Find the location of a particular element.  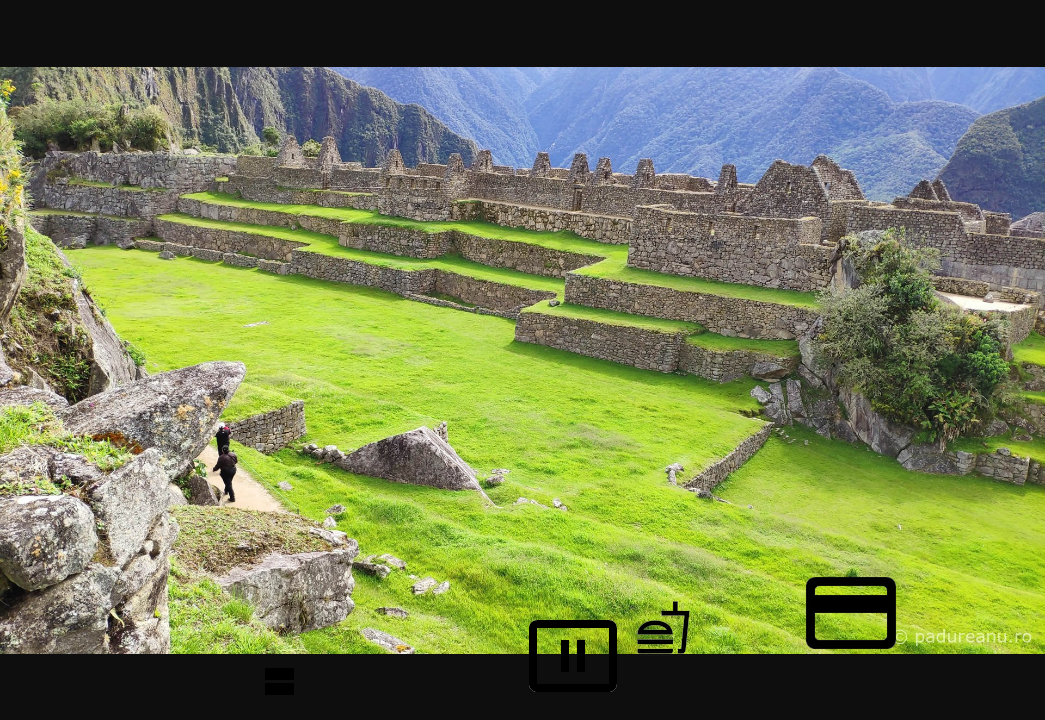

find nearby fast food restaurants is located at coordinates (663, 627).